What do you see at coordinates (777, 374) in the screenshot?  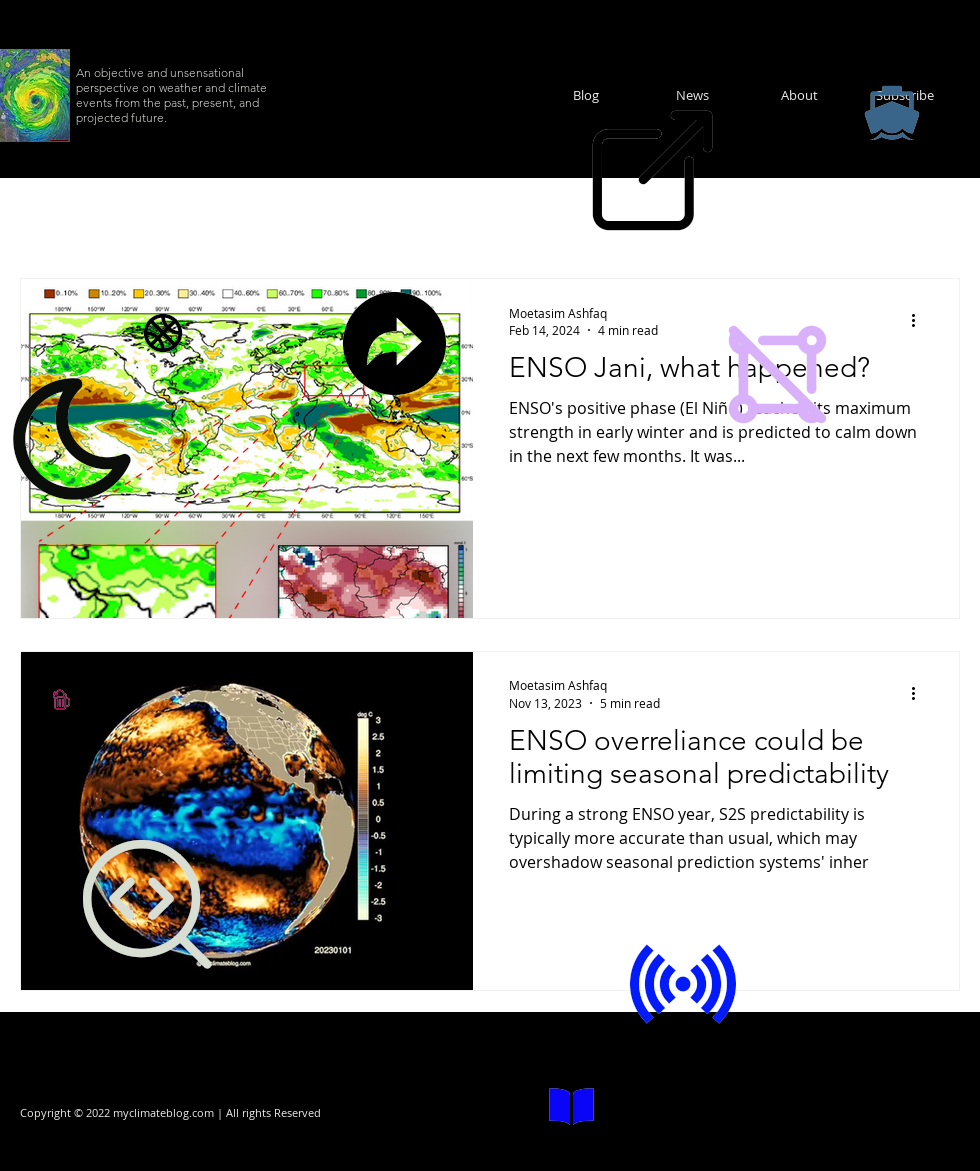 I see `disable shape tools` at bounding box center [777, 374].